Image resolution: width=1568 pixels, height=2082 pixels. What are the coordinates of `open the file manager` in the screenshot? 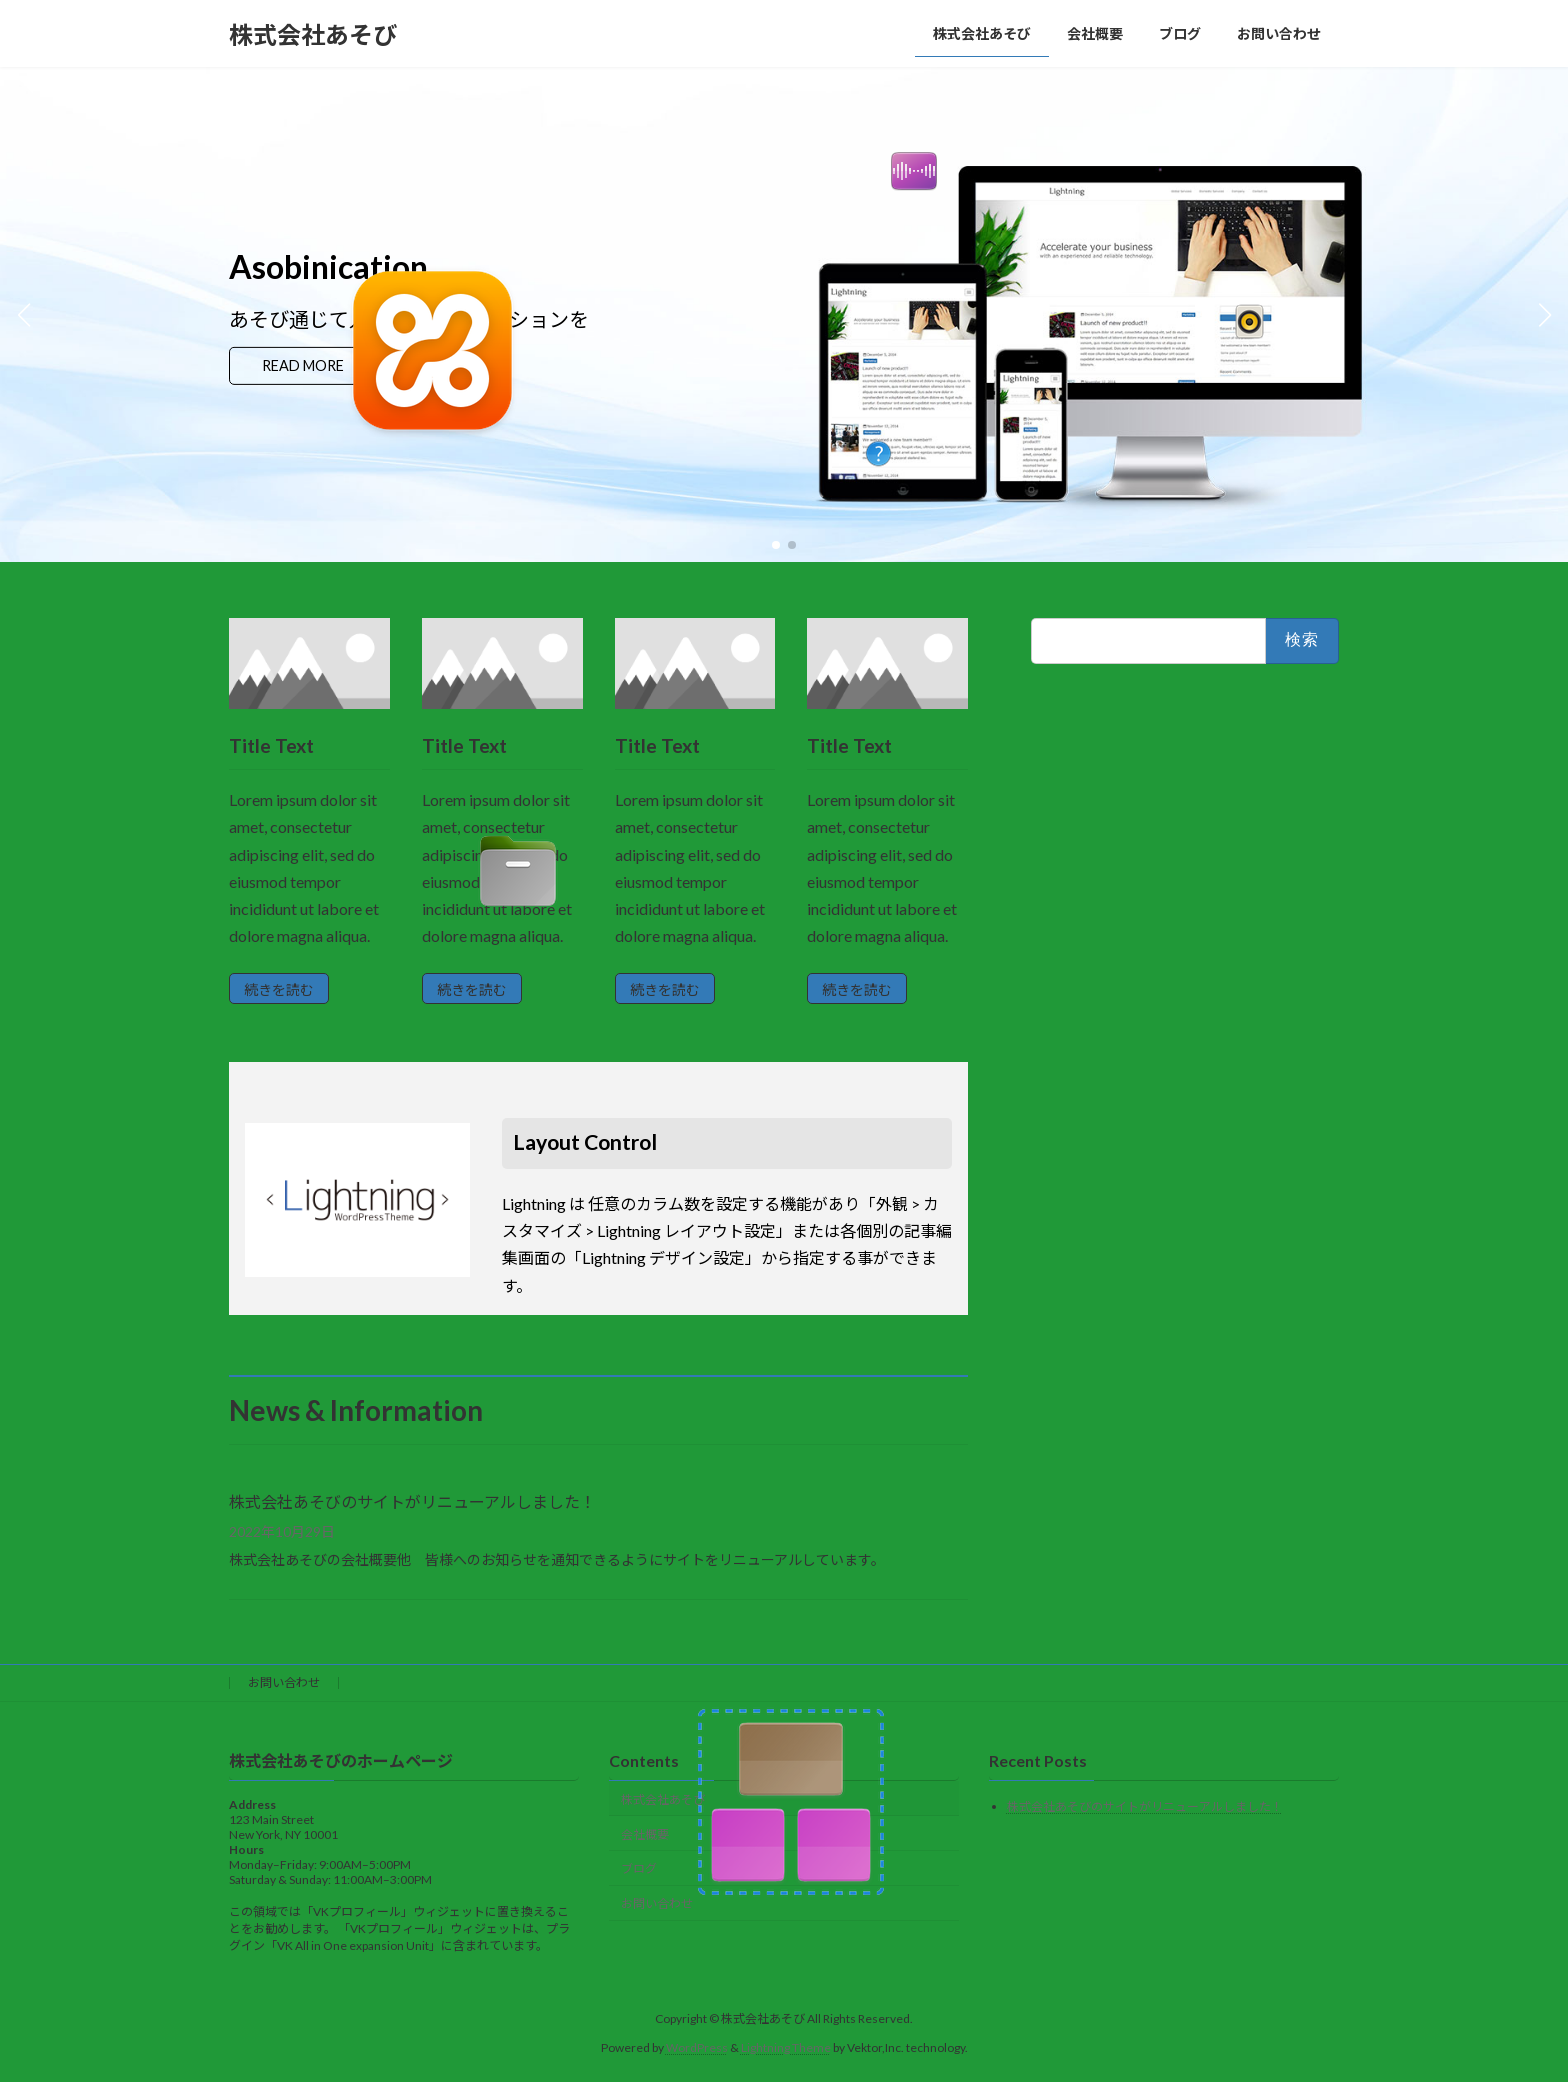 It's located at (518, 871).